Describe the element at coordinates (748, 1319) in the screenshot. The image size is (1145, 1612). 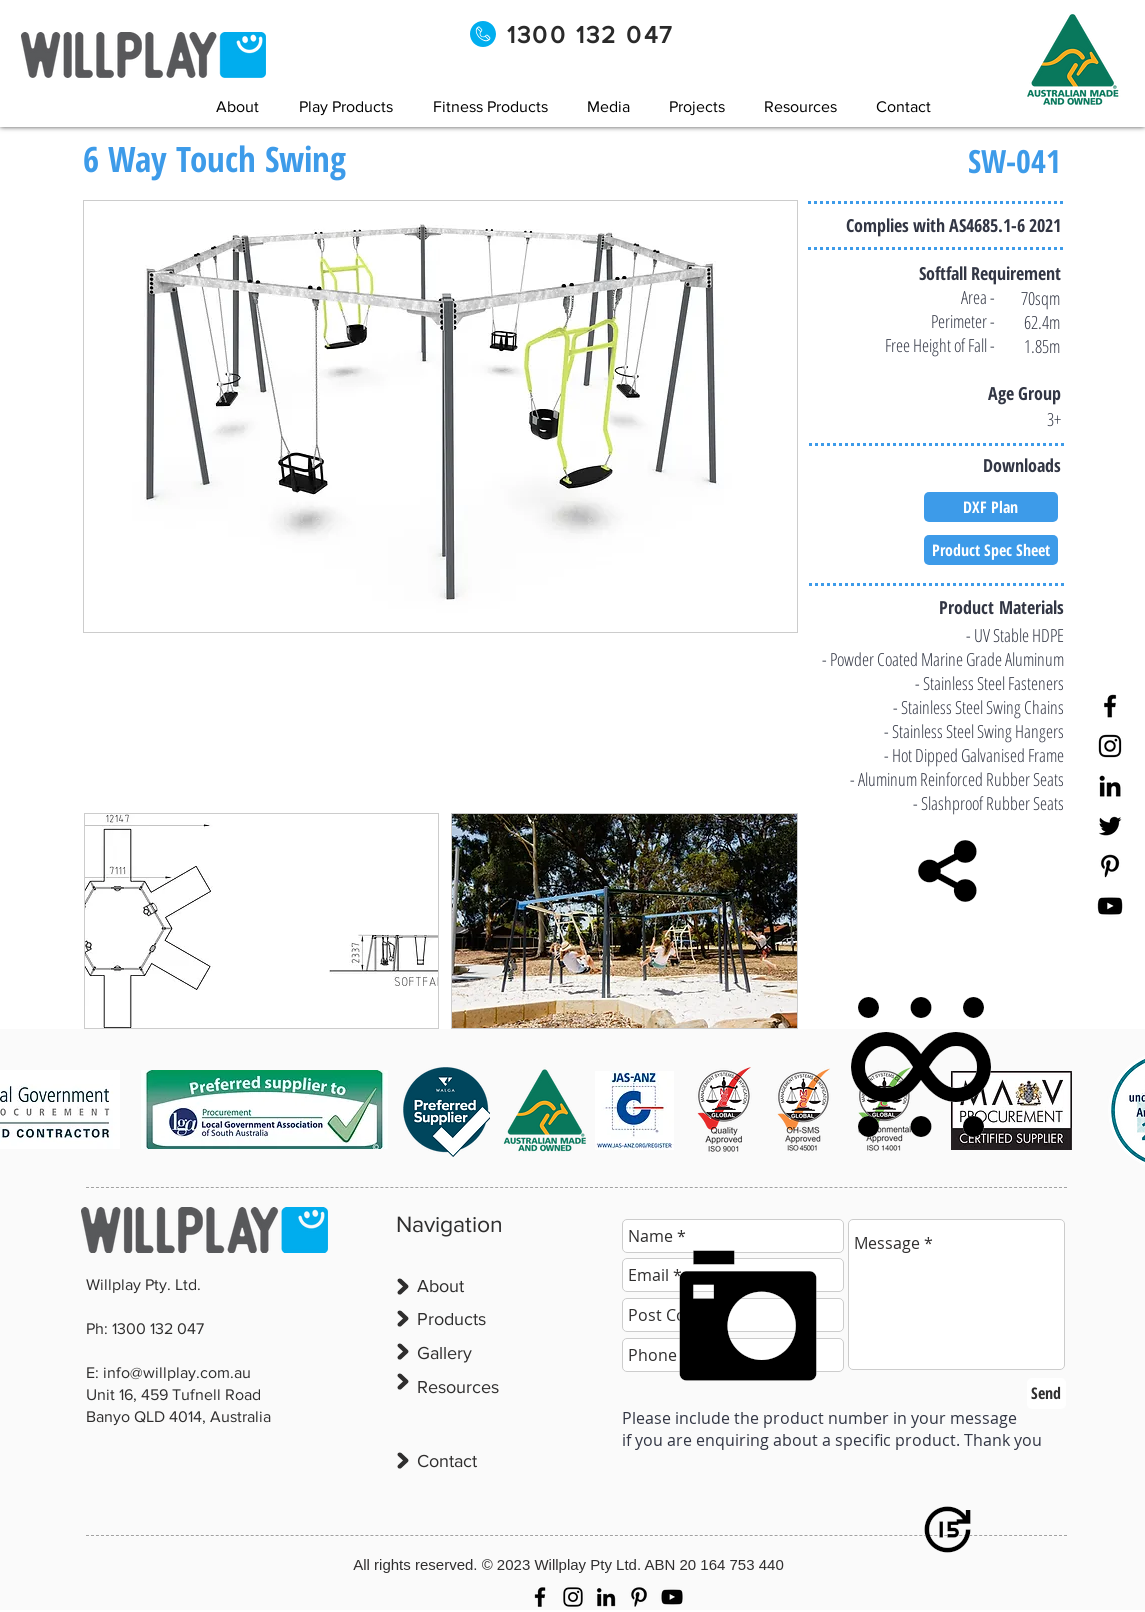
I see `open camera to take a photo` at that location.